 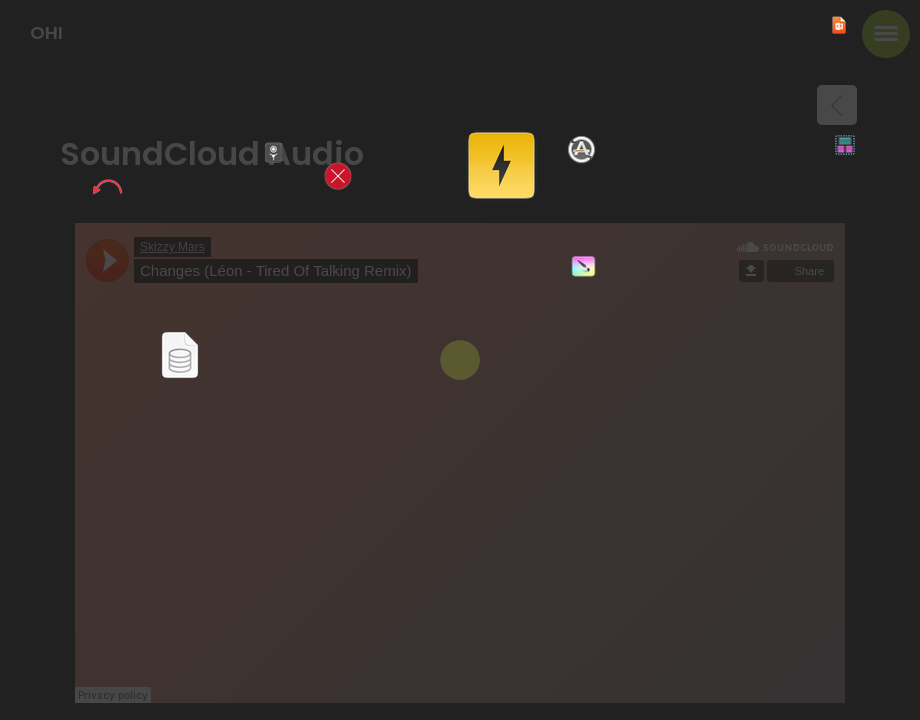 What do you see at coordinates (501, 165) in the screenshot?
I see `open power management settings` at bounding box center [501, 165].